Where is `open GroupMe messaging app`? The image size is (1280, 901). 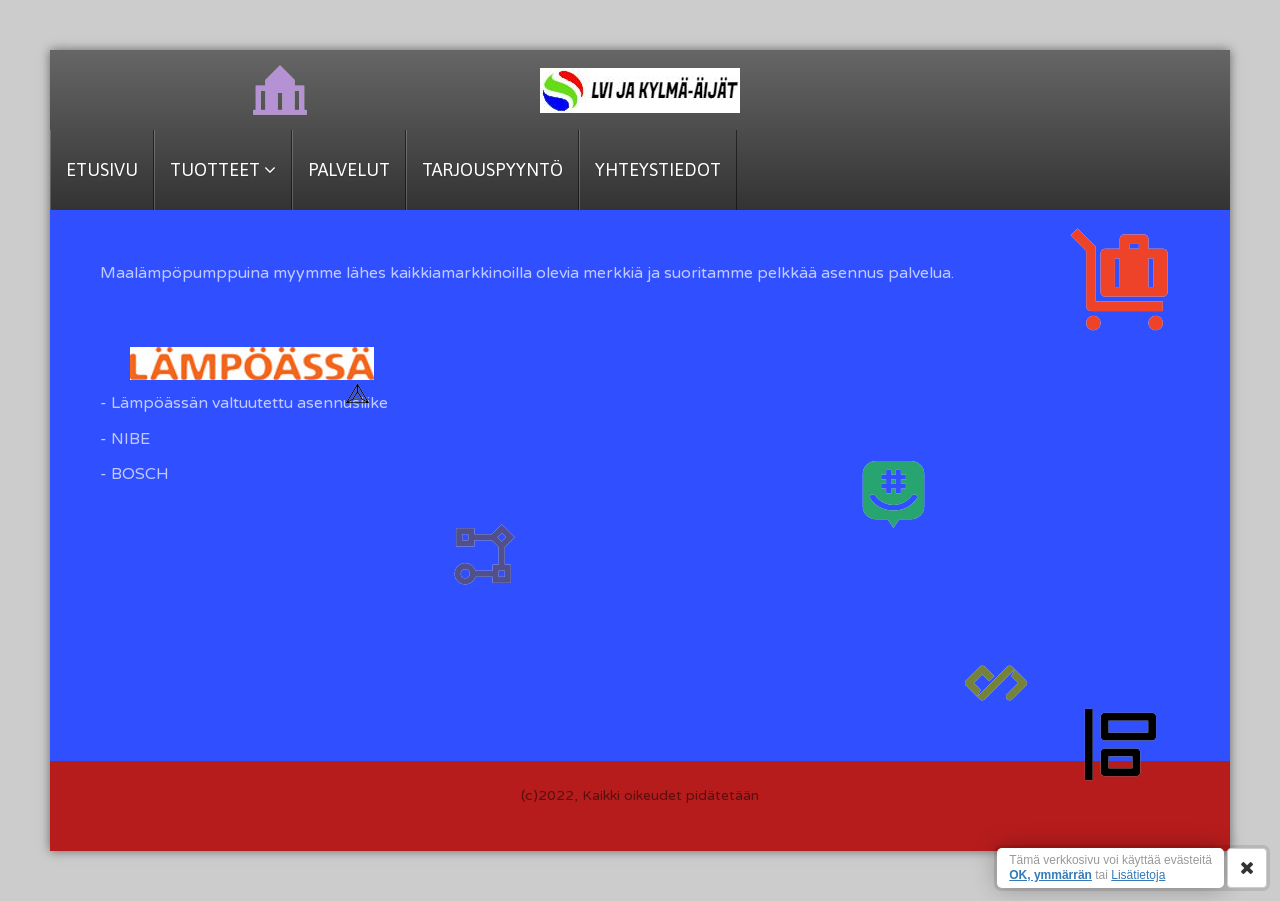
open GroupMe messaging app is located at coordinates (893, 494).